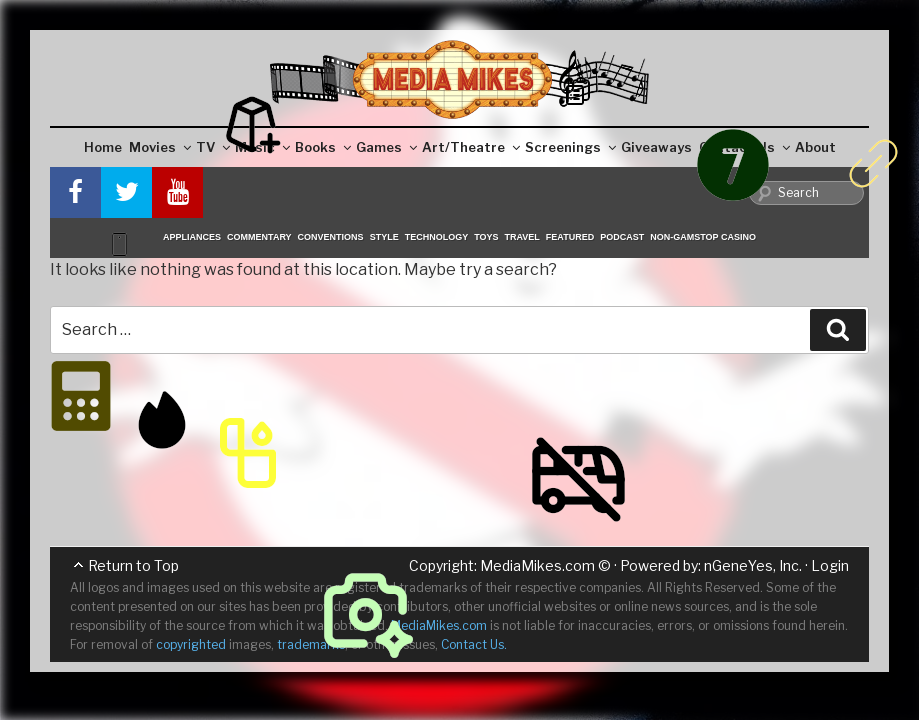 This screenshot has height=720, width=919. Describe the element at coordinates (252, 125) in the screenshot. I see `add a new 3D object or model` at that location.